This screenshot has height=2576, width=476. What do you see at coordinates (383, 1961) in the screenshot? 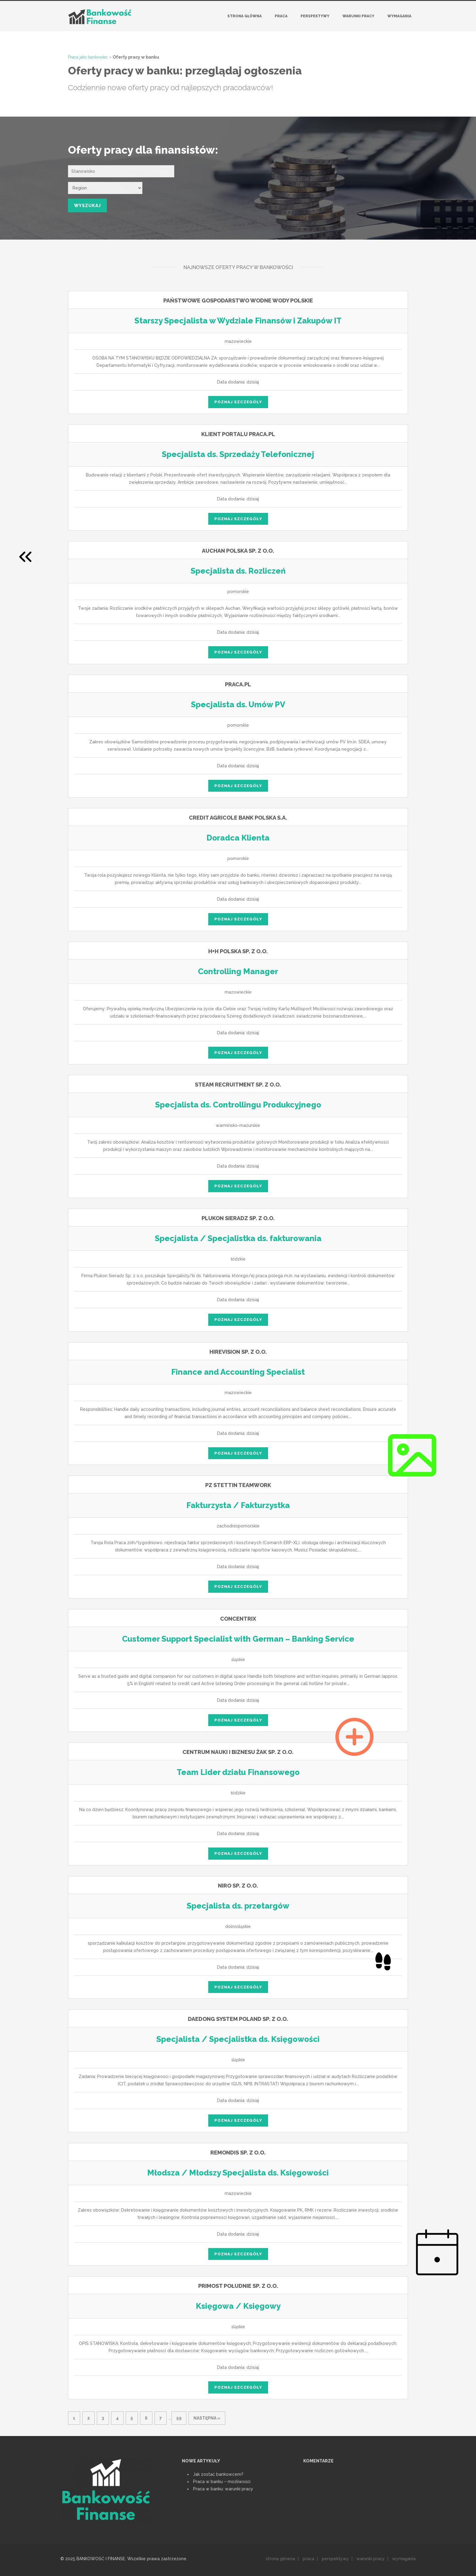
I see `view step tracking or walking activity` at bounding box center [383, 1961].